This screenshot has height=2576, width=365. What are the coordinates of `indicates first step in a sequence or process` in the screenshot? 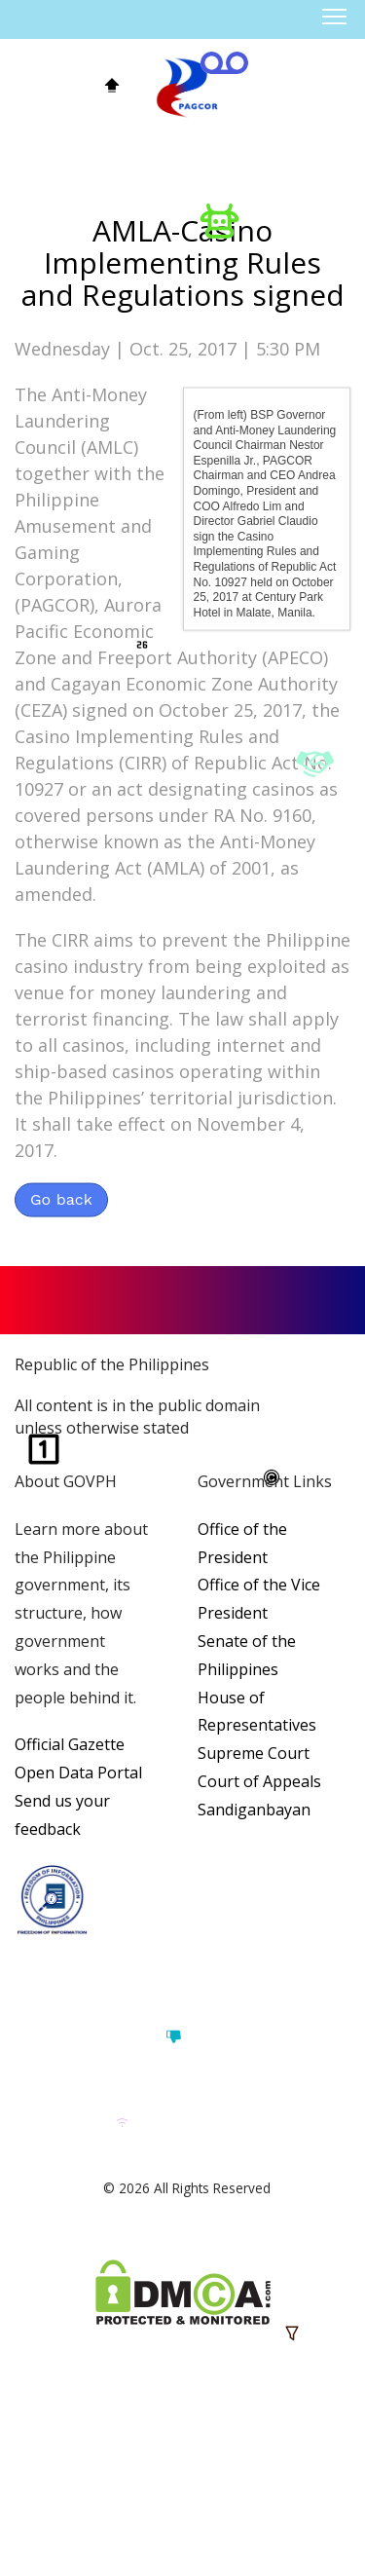 It's located at (44, 1449).